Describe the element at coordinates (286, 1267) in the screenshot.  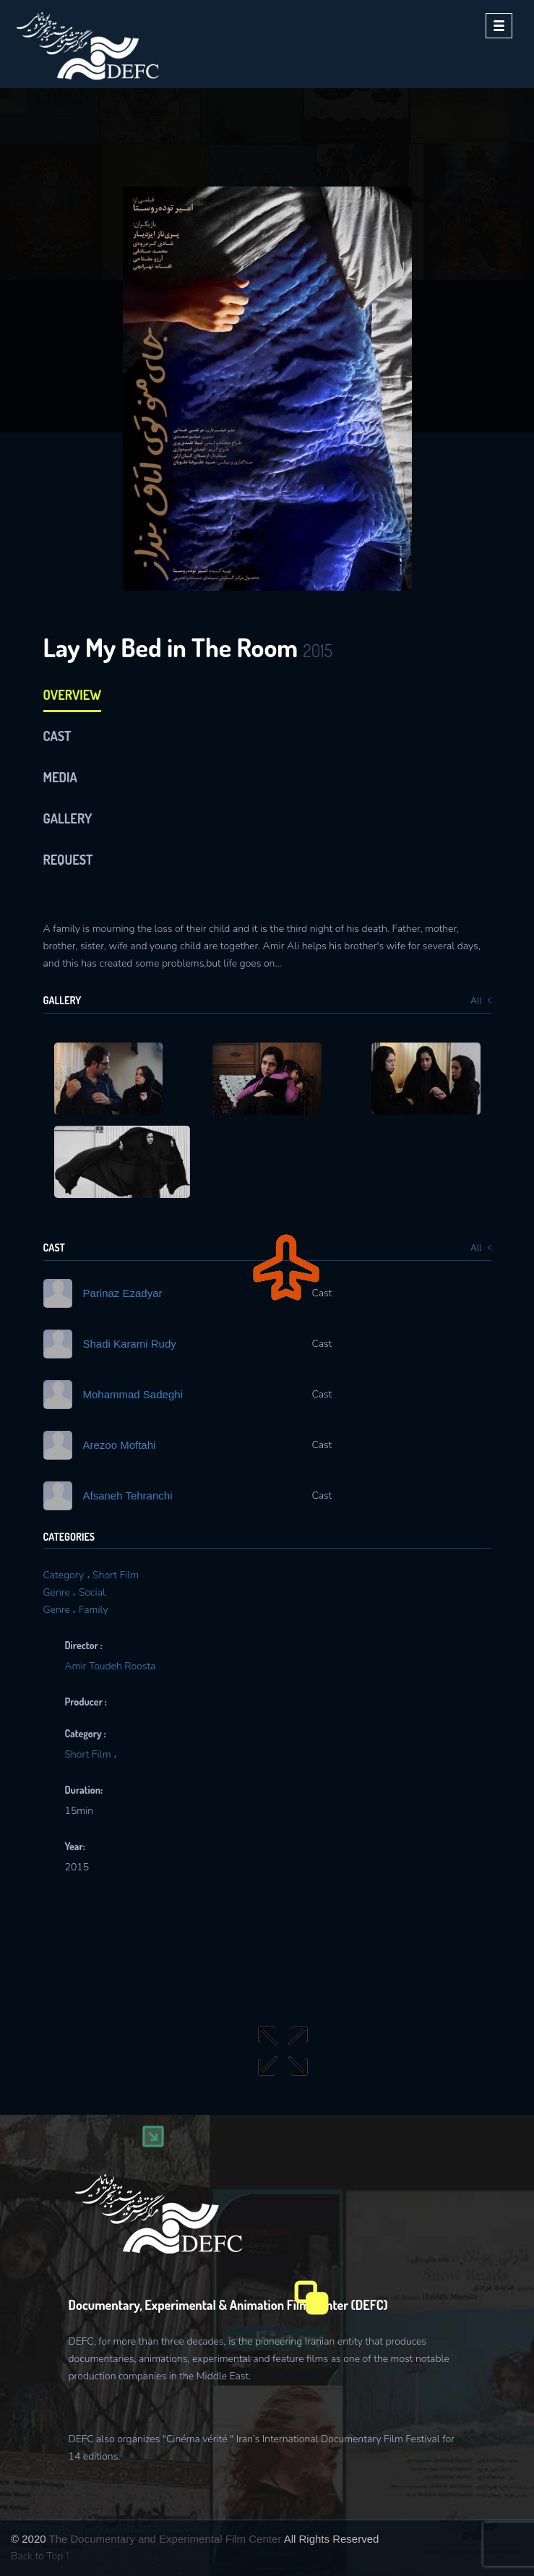
I see `enable airplane mode` at that location.